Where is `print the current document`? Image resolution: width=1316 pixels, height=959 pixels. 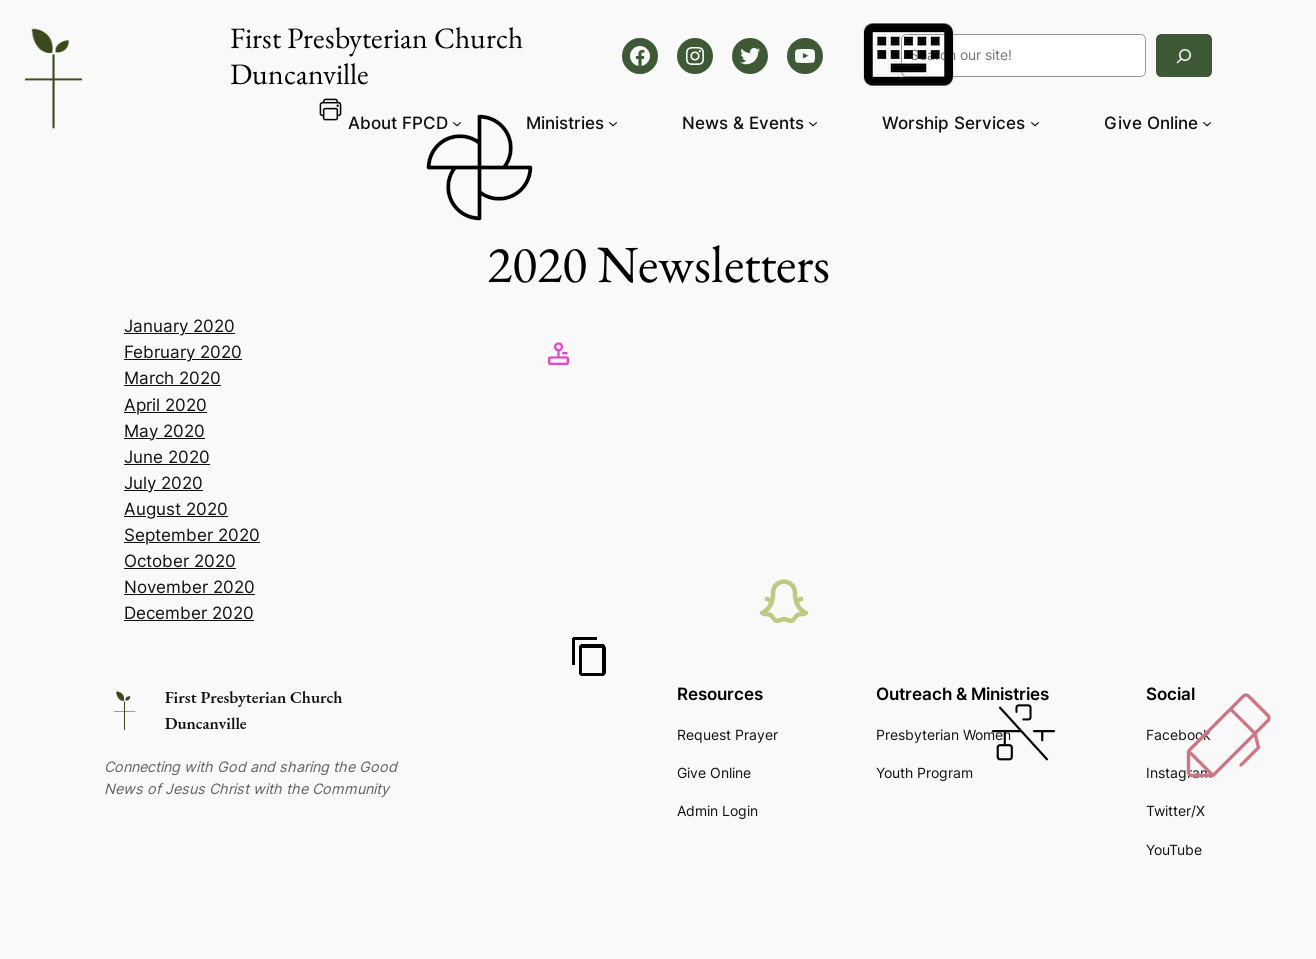
print the current document is located at coordinates (330, 109).